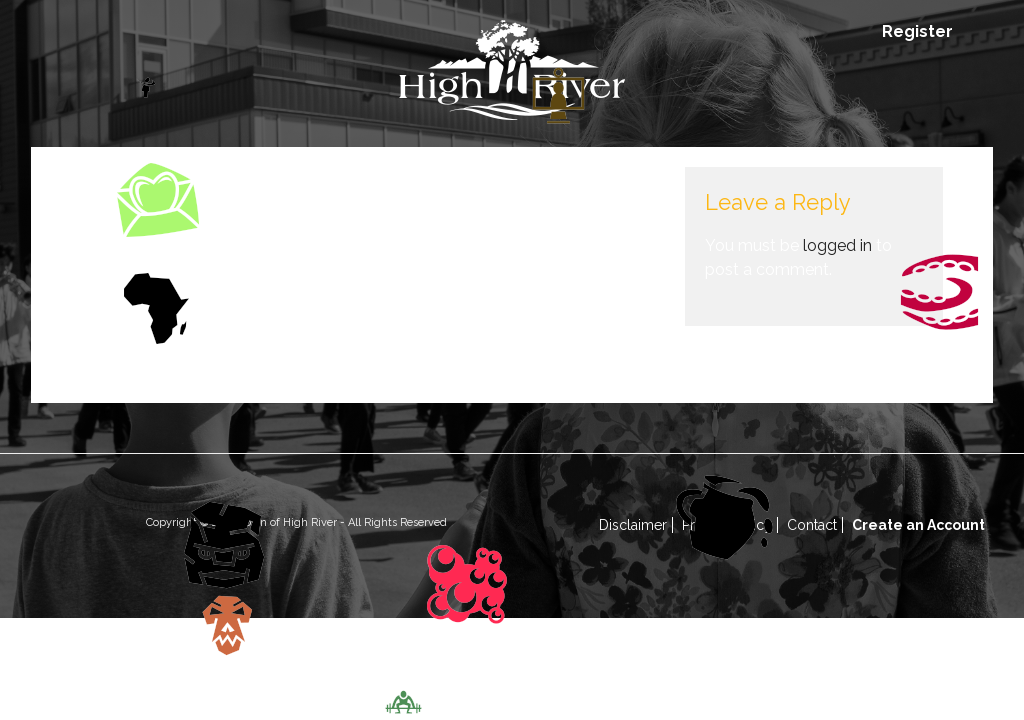 The image size is (1024, 720). I want to click on select golem character or unit, so click(224, 545).